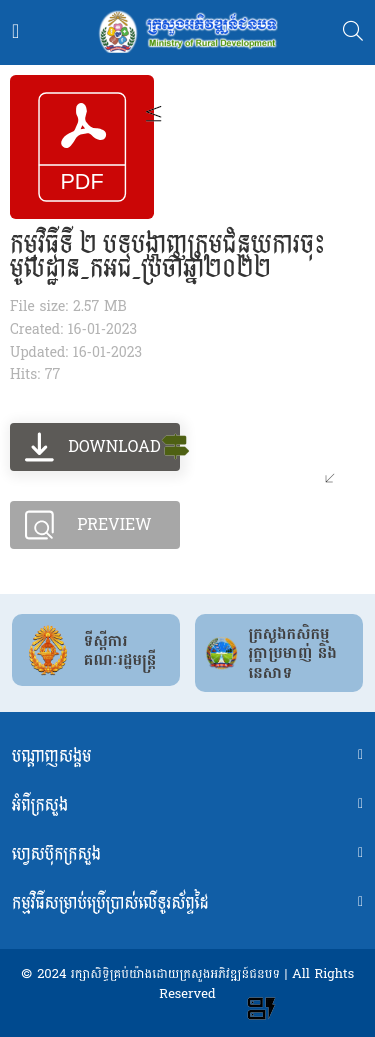  Describe the element at coordinates (175, 446) in the screenshot. I see `view directions or navigation options` at that location.